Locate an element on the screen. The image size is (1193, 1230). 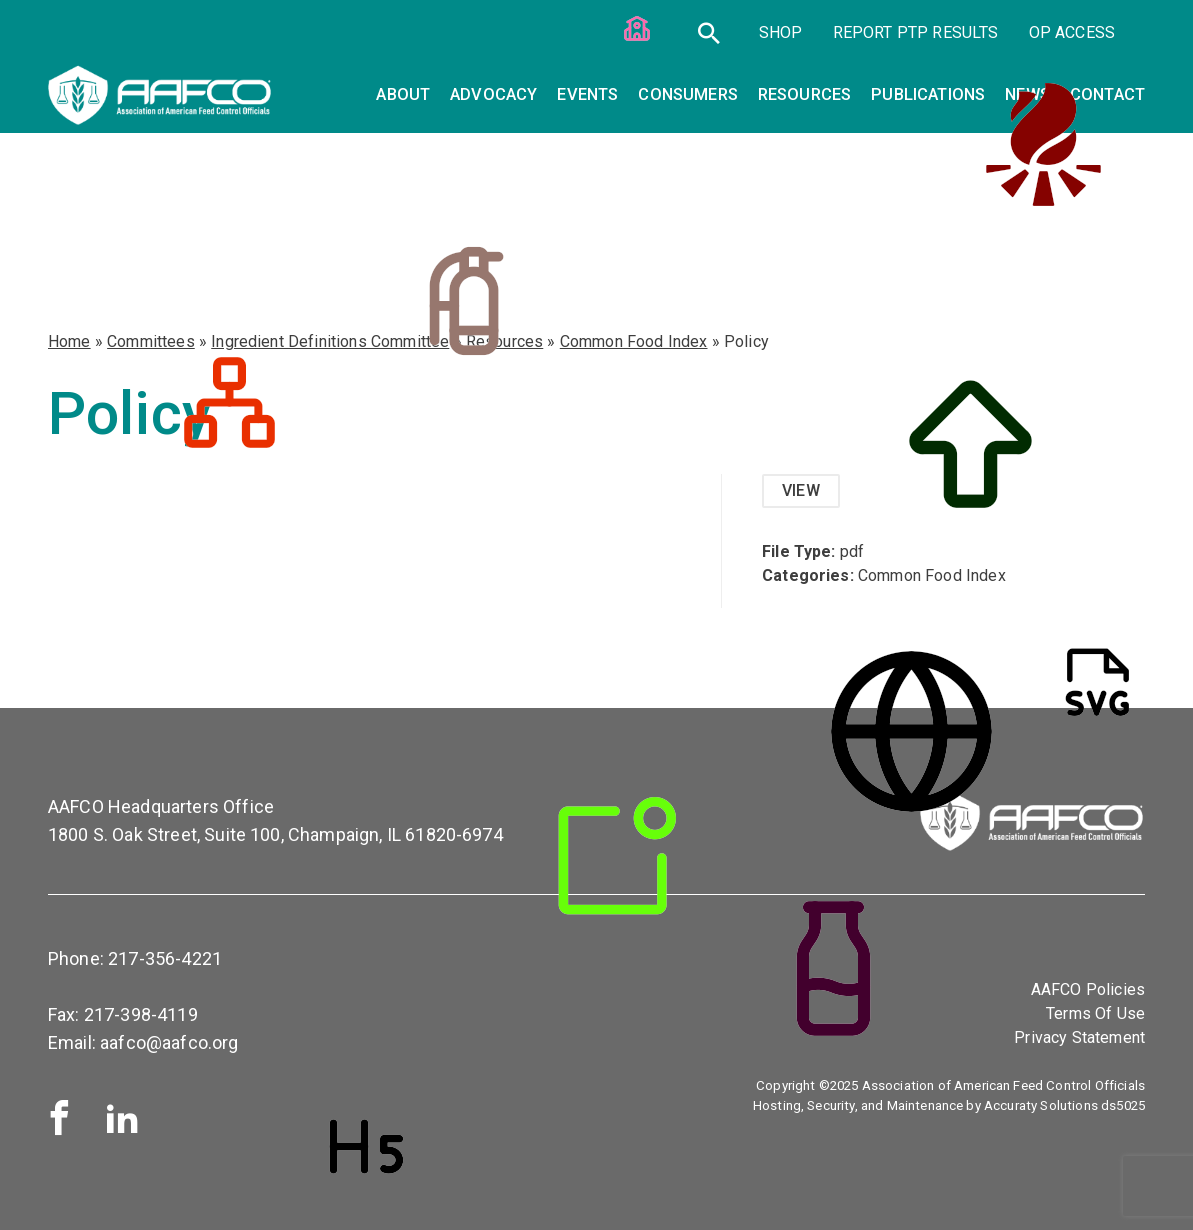
access fire safety information is located at coordinates (469, 301).